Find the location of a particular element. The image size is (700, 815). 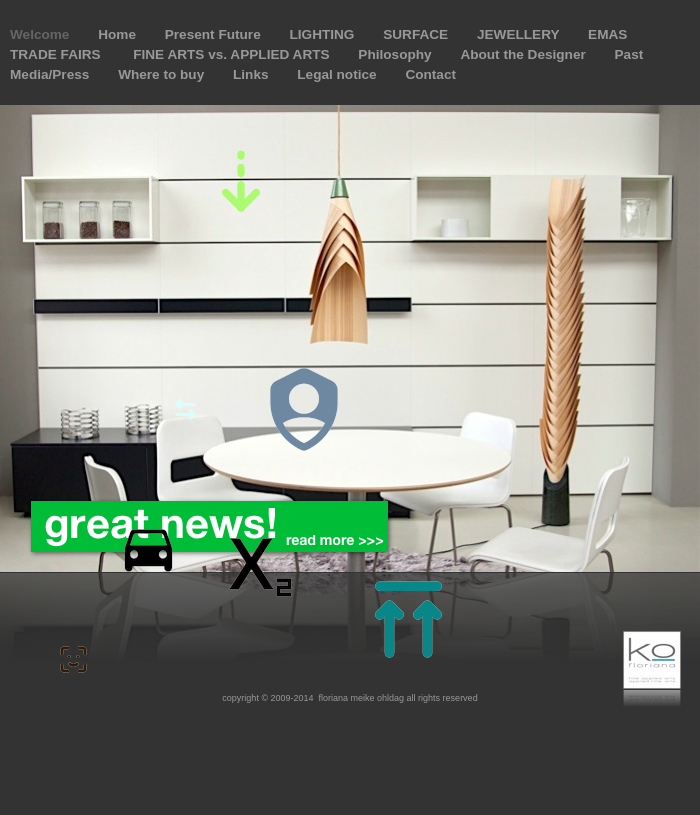

swap or exchange items is located at coordinates (185, 409).